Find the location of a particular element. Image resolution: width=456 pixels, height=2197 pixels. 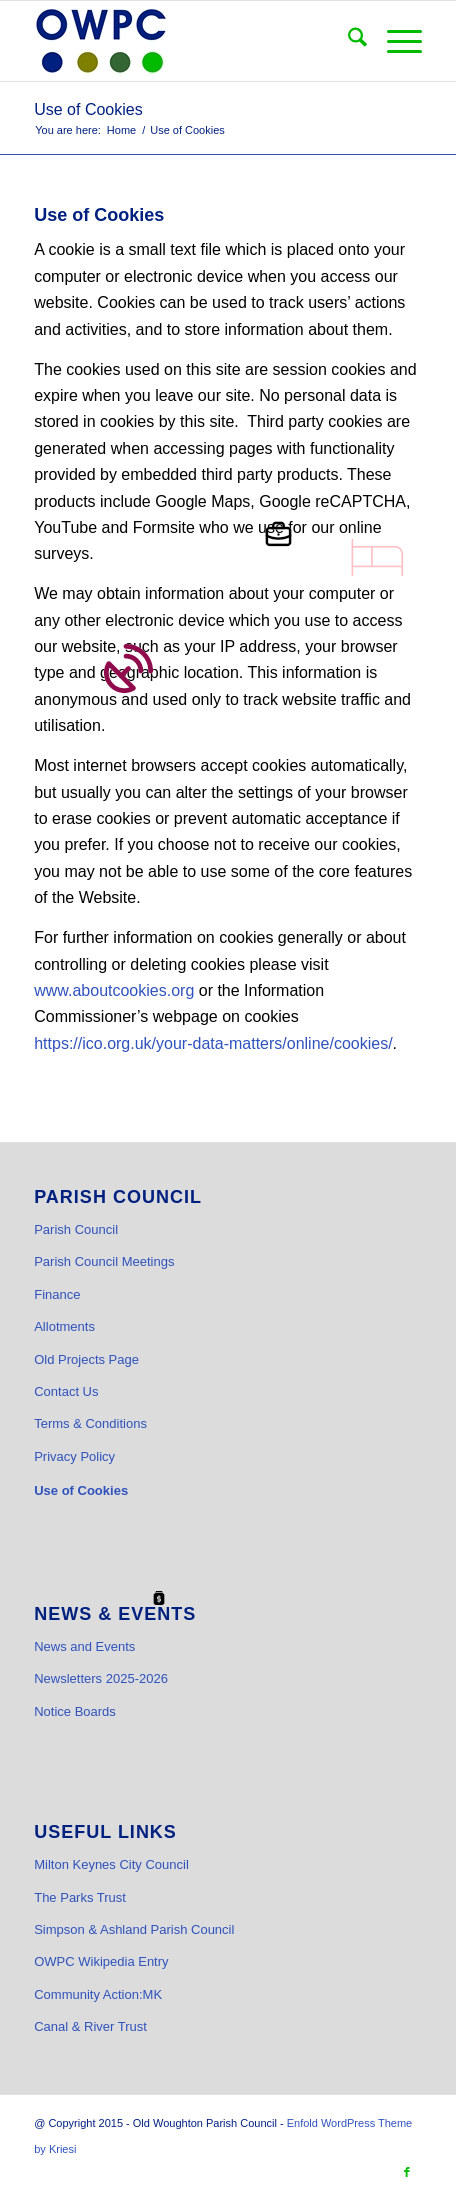

access work or business-related content is located at coordinates (278, 534).